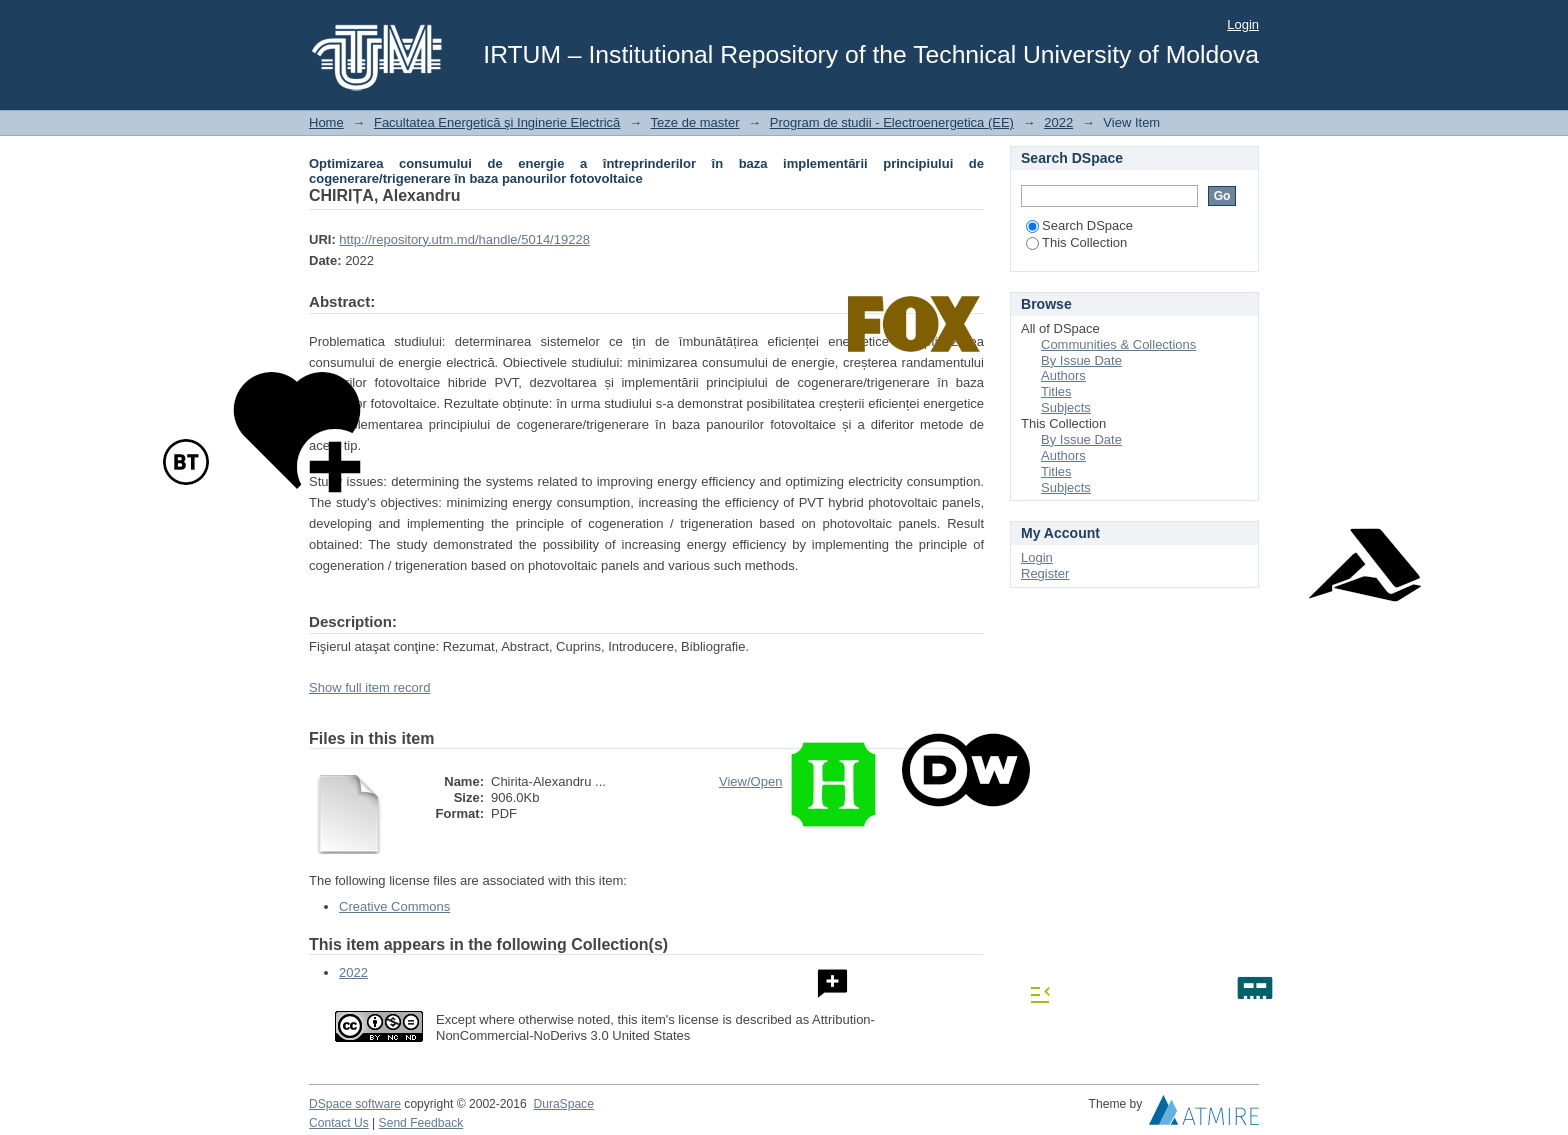 Image resolution: width=1568 pixels, height=1135 pixels. What do you see at coordinates (914, 324) in the screenshot?
I see `fox broadcasting company logo` at bounding box center [914, 324].